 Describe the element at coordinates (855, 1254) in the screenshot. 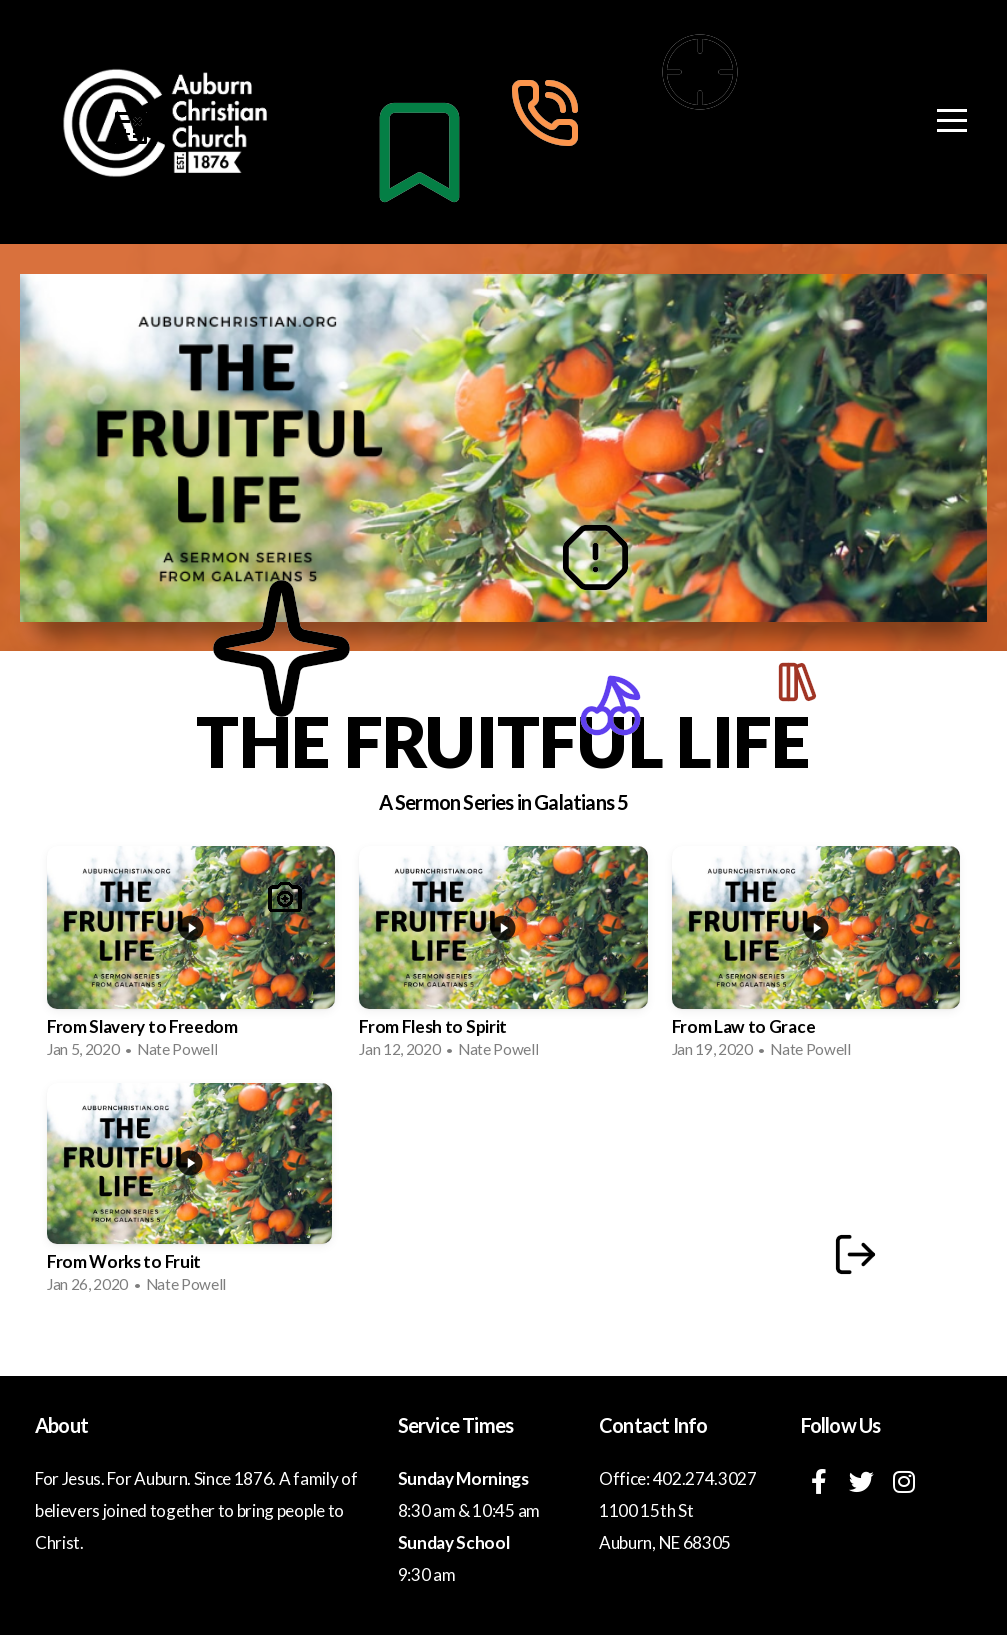

I see `log out of your account` at that location.